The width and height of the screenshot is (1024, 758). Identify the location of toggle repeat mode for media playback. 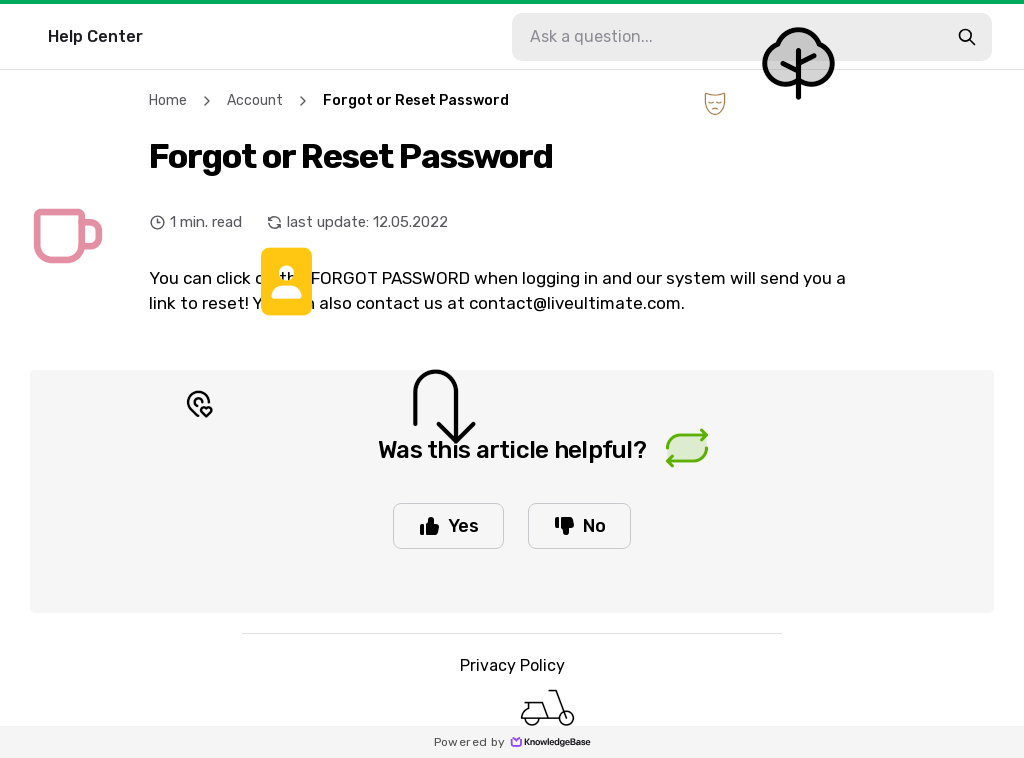
(687, 448).